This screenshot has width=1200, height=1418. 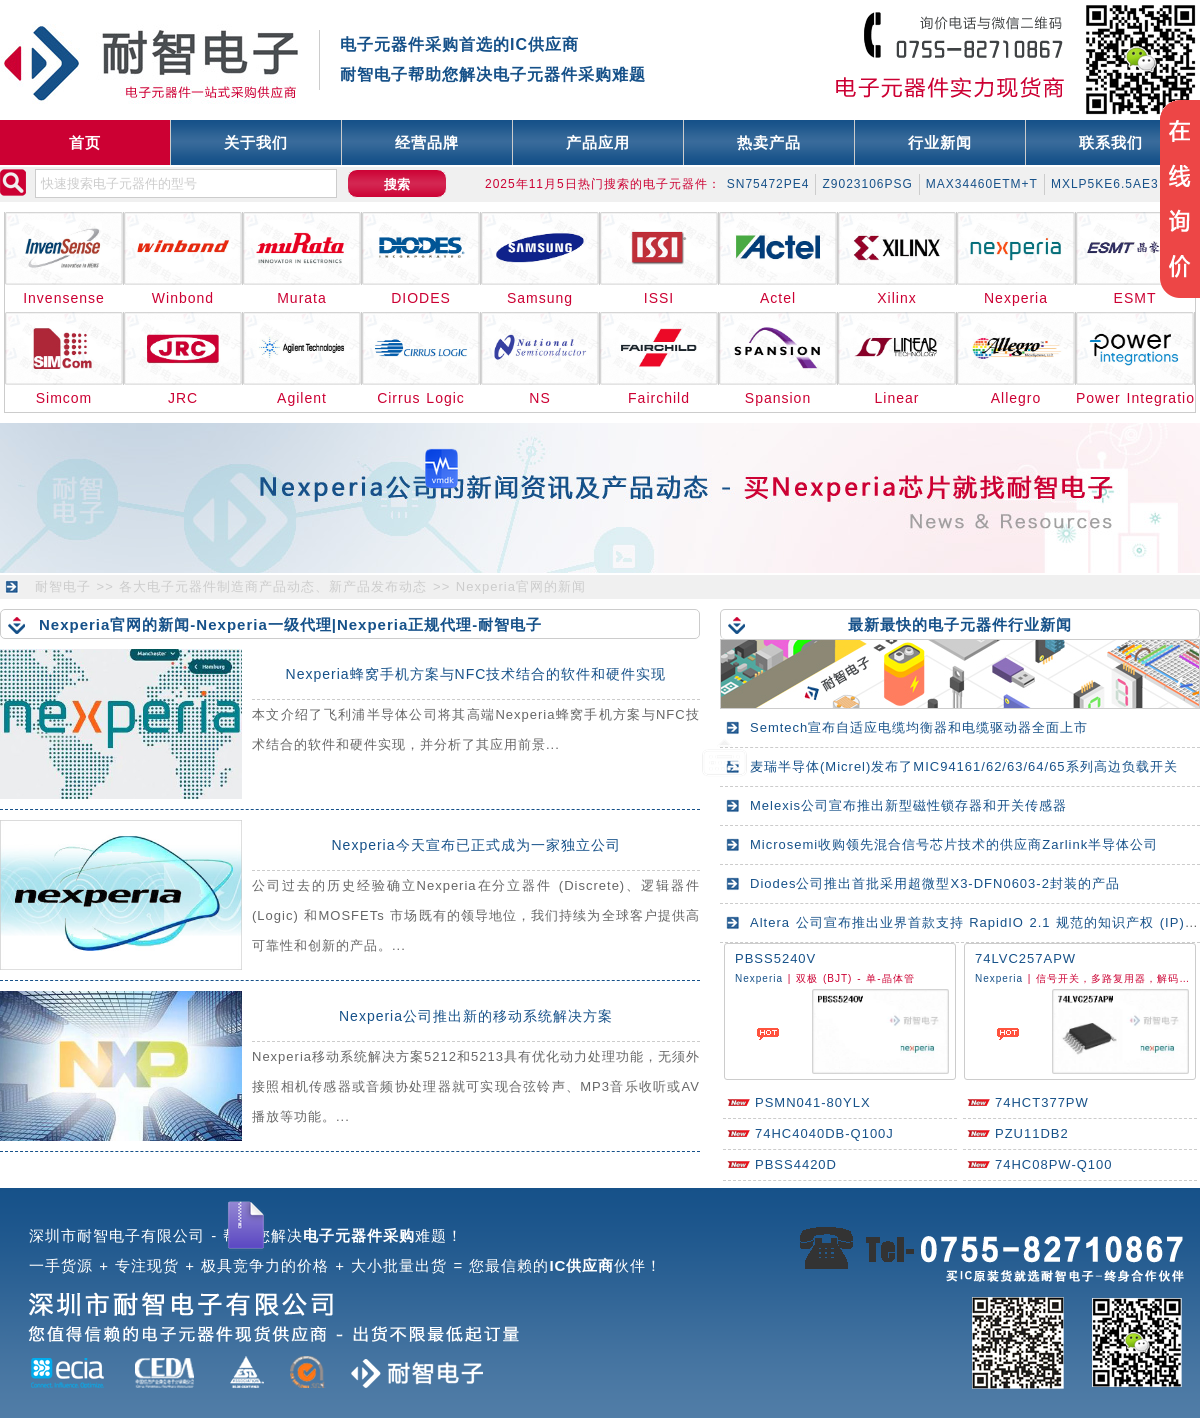 What do you see at coordinates (246, 1226) in the screenshot?
I see `a compressed bzdvi document file` at bounding box center [246, 1226].